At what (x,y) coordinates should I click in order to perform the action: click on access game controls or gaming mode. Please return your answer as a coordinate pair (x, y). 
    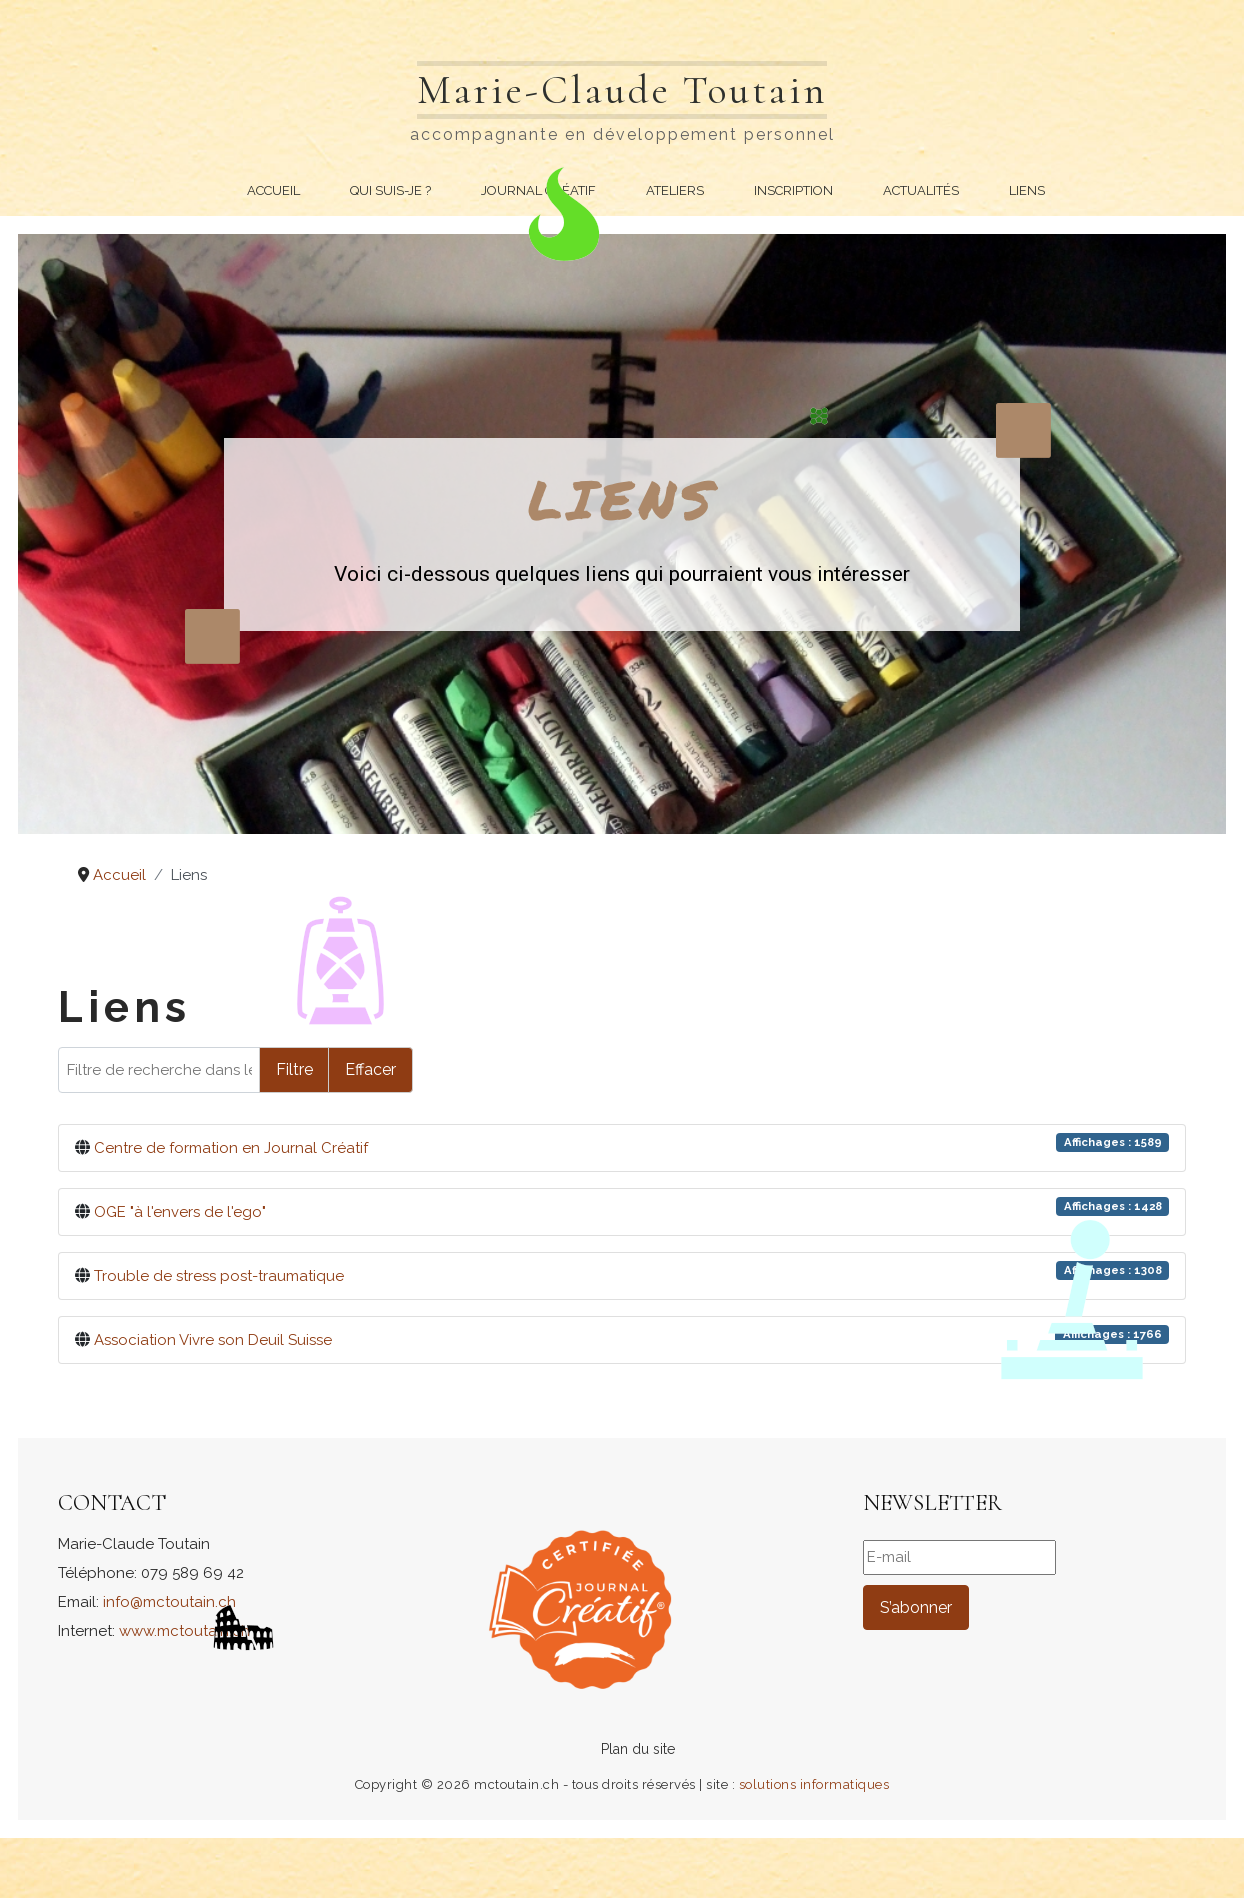
    Looking at the image, I should click on (1072, 1297).